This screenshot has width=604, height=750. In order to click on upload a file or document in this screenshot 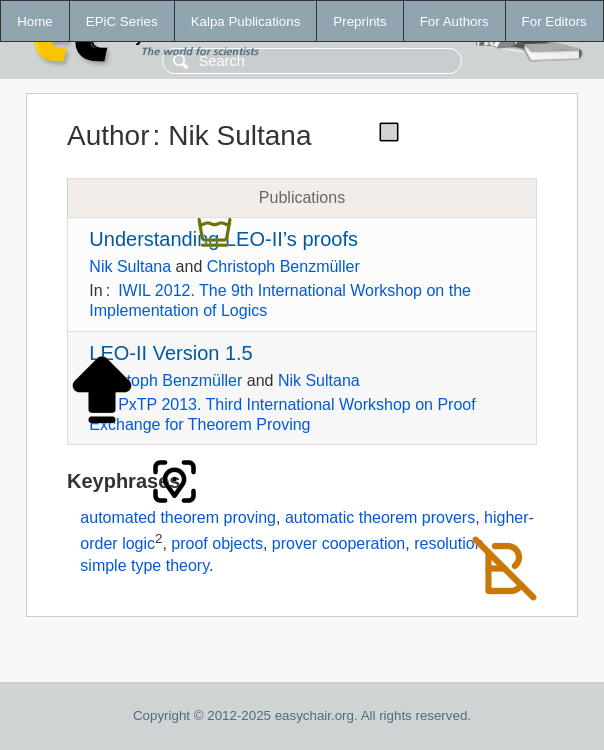, I will do `click(102, 389)`.